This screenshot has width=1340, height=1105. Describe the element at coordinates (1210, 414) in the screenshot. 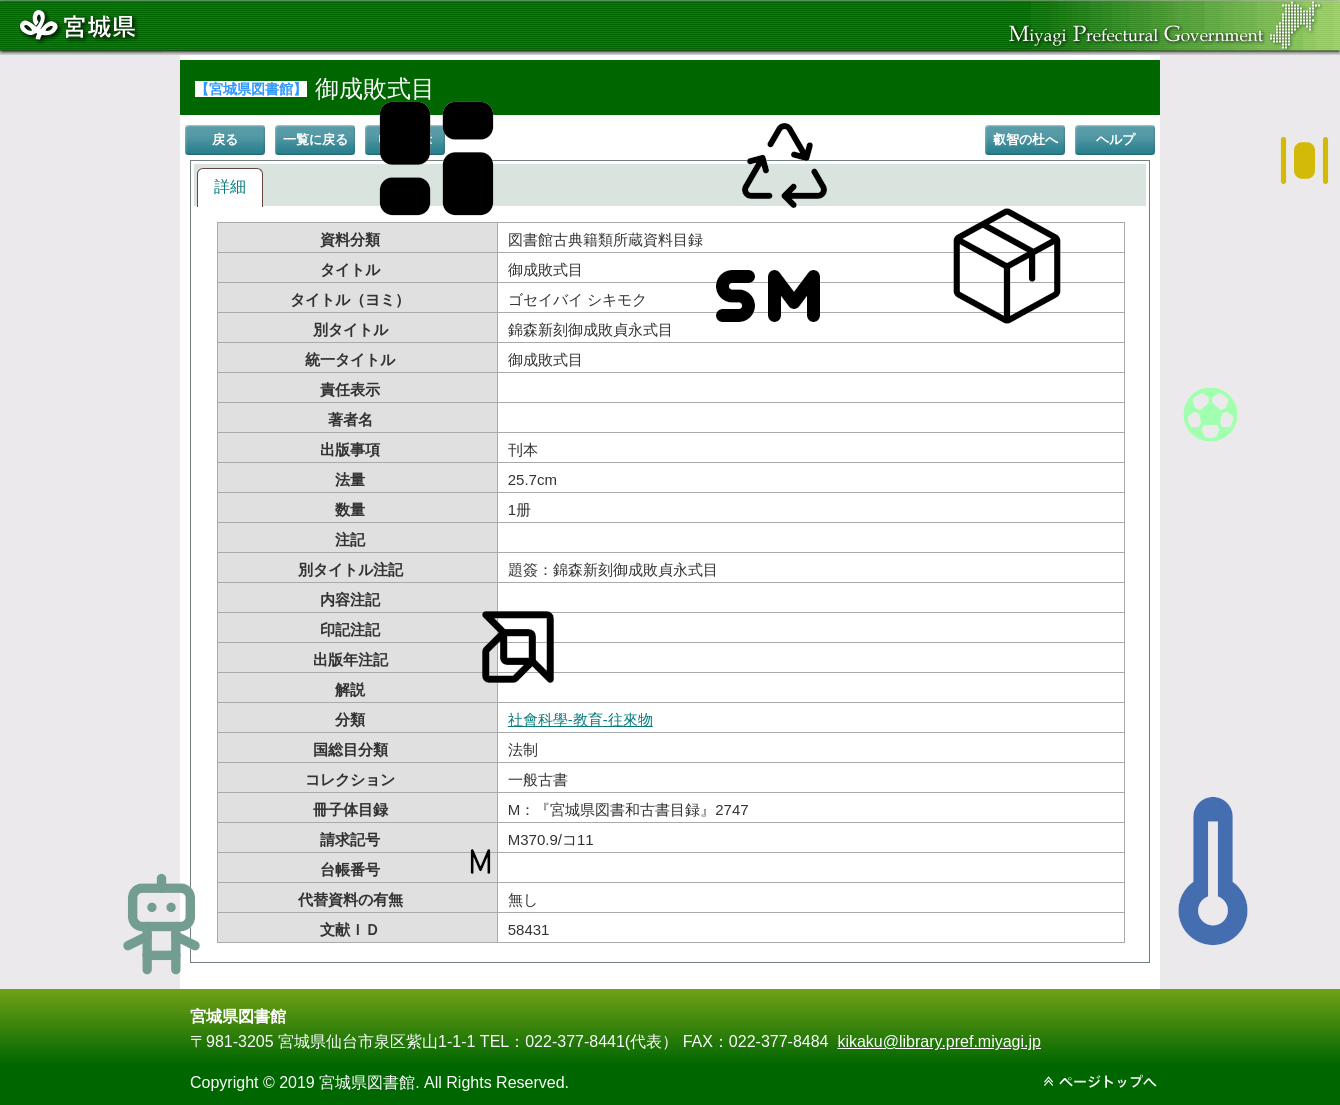

I see `view football or soccer content` at that location.